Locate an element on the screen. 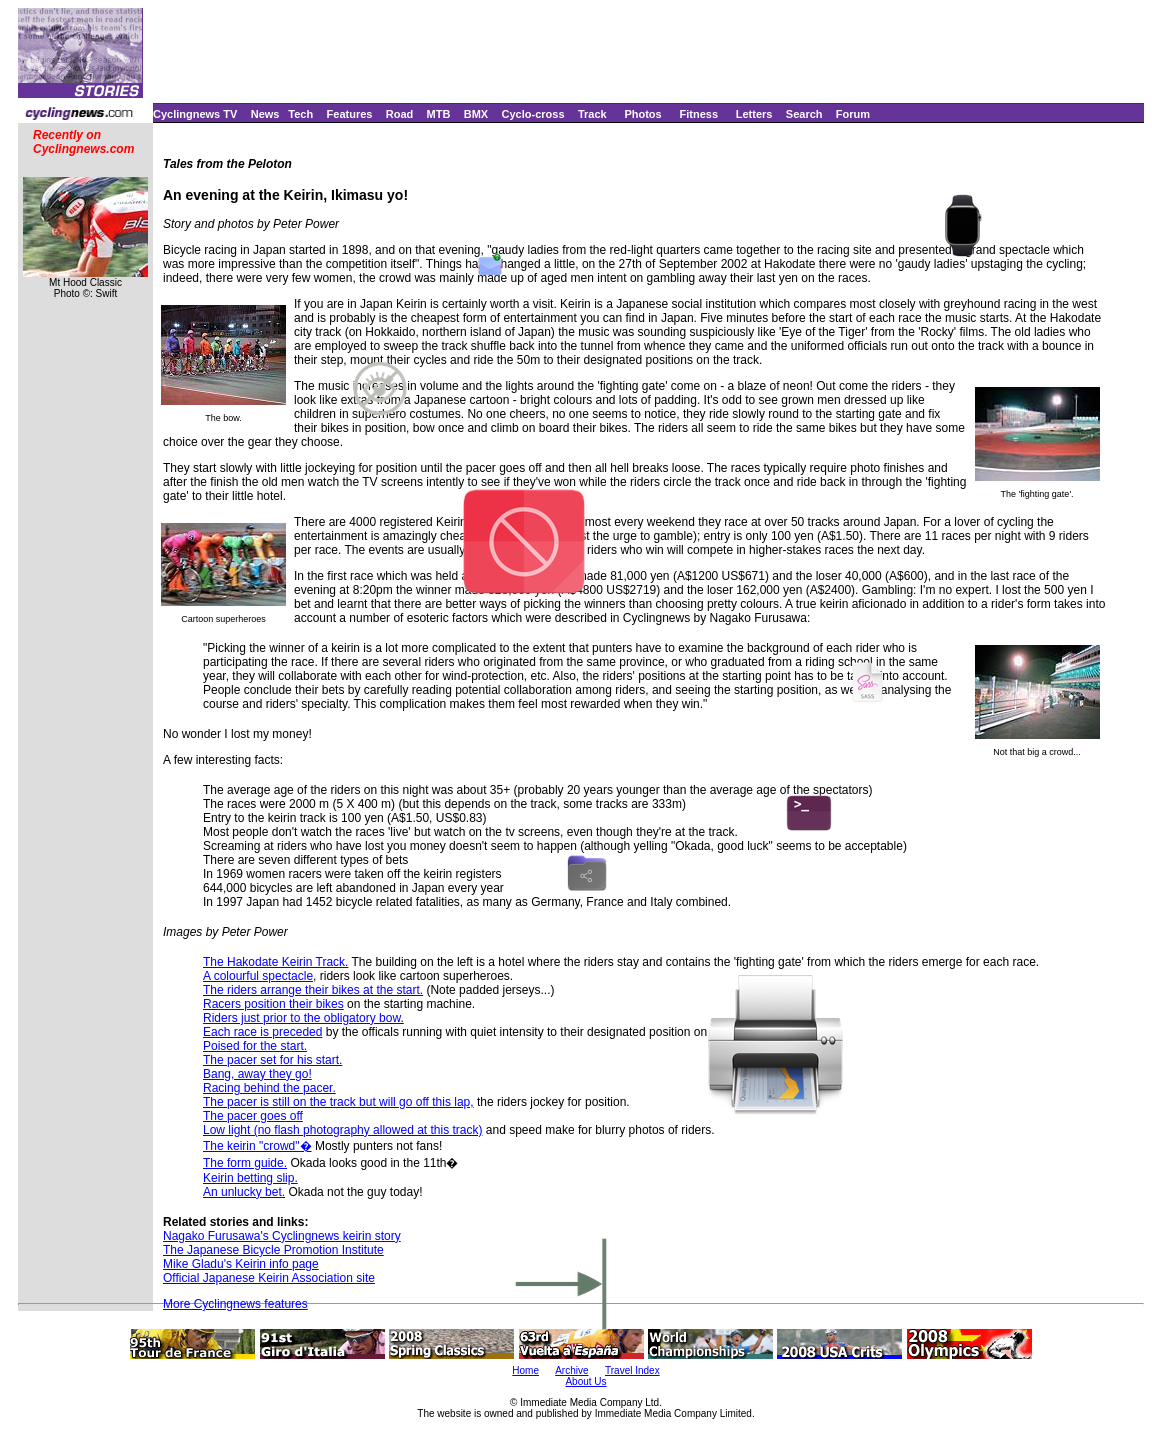  sass stylesheet file is located at coordinates (867, 682).